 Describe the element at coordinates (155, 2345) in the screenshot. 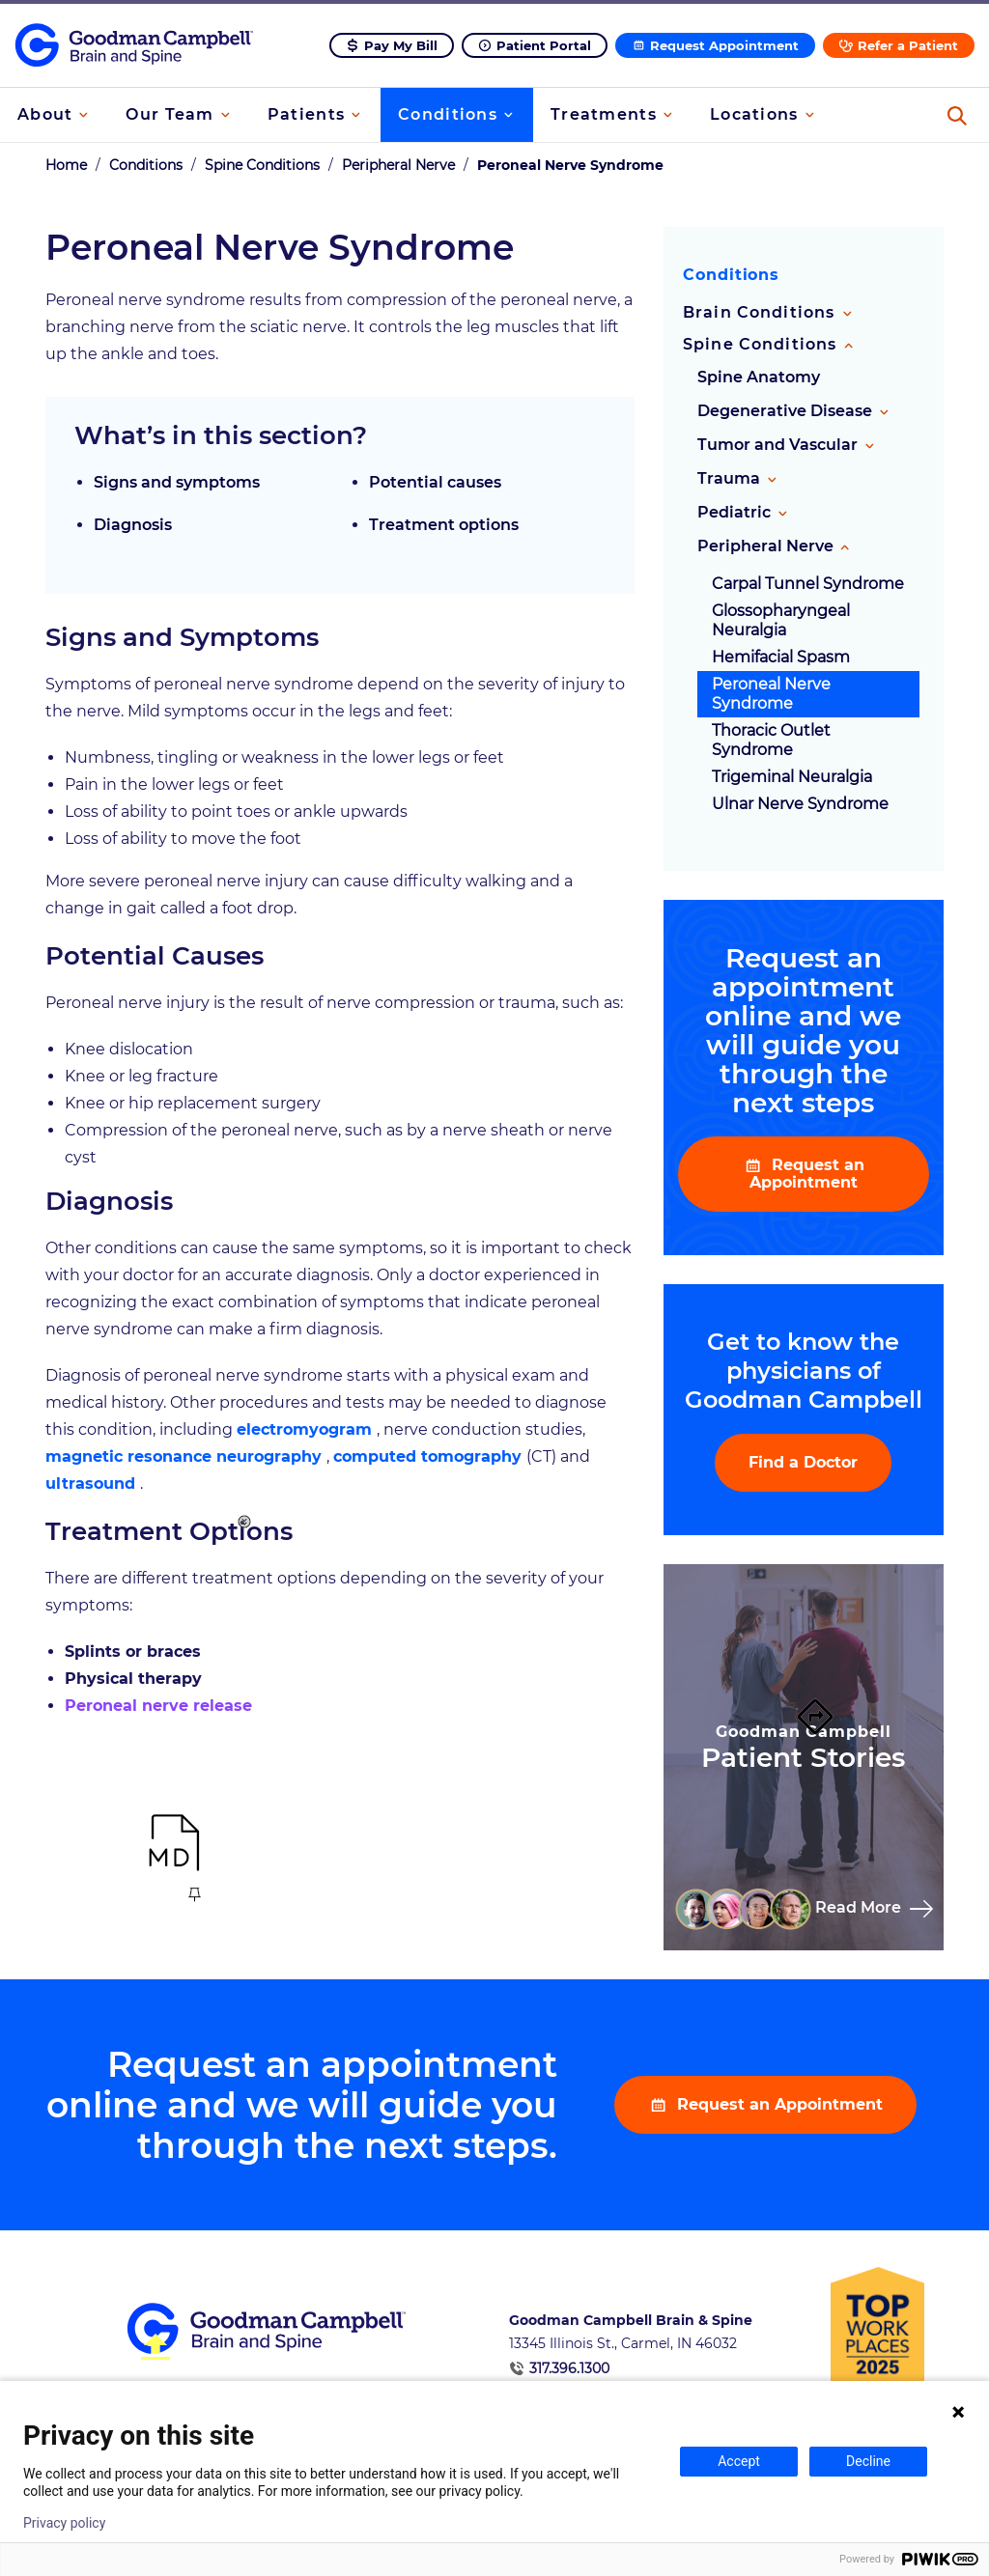

I see `upload a file or document` at that location.